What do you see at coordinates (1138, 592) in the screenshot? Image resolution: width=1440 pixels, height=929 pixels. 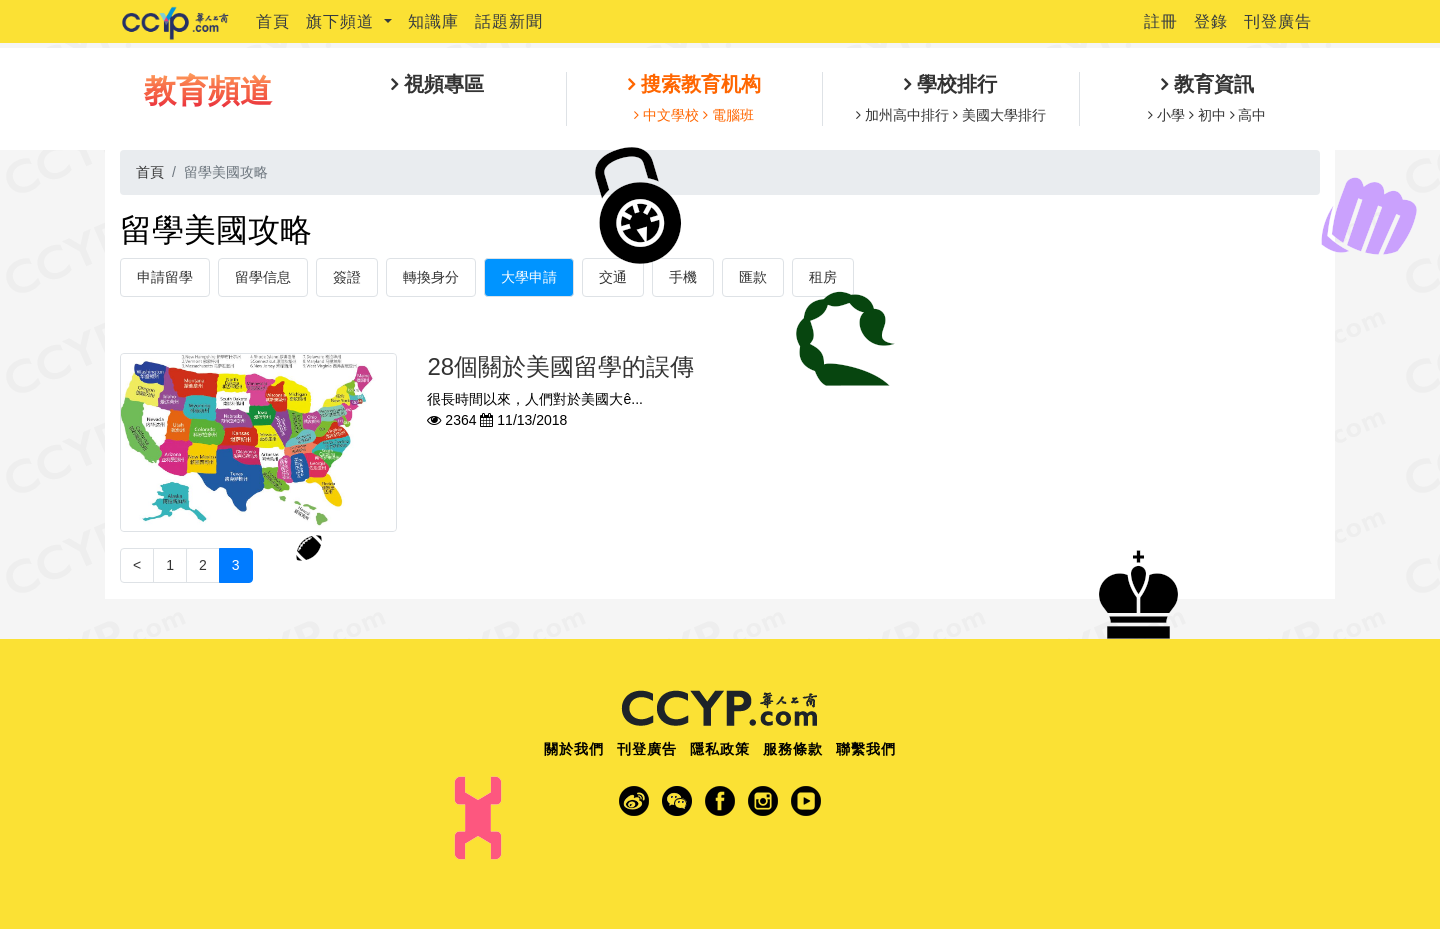 I see `select the king piece in a chess game` at bounding box center [1138, 592].